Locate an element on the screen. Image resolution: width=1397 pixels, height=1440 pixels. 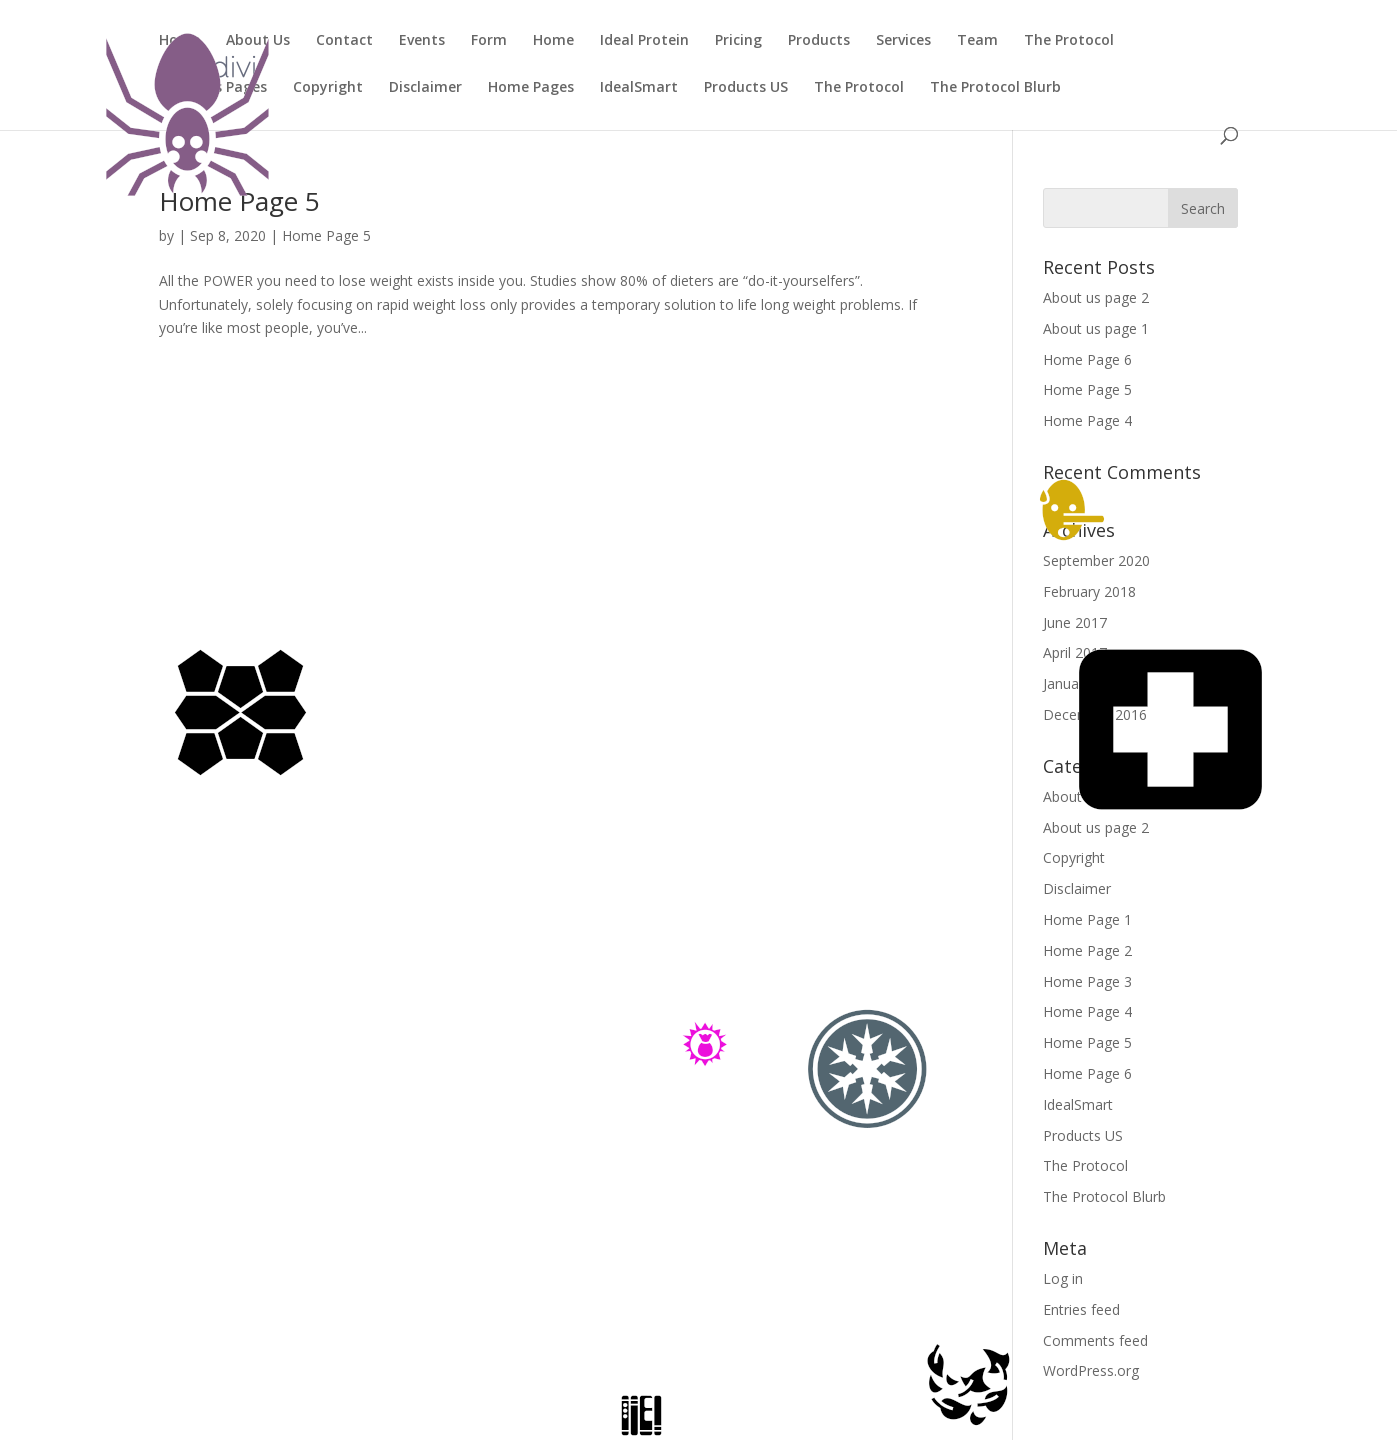
view your in-game currency or coins is located at coordinates (704, 1043).